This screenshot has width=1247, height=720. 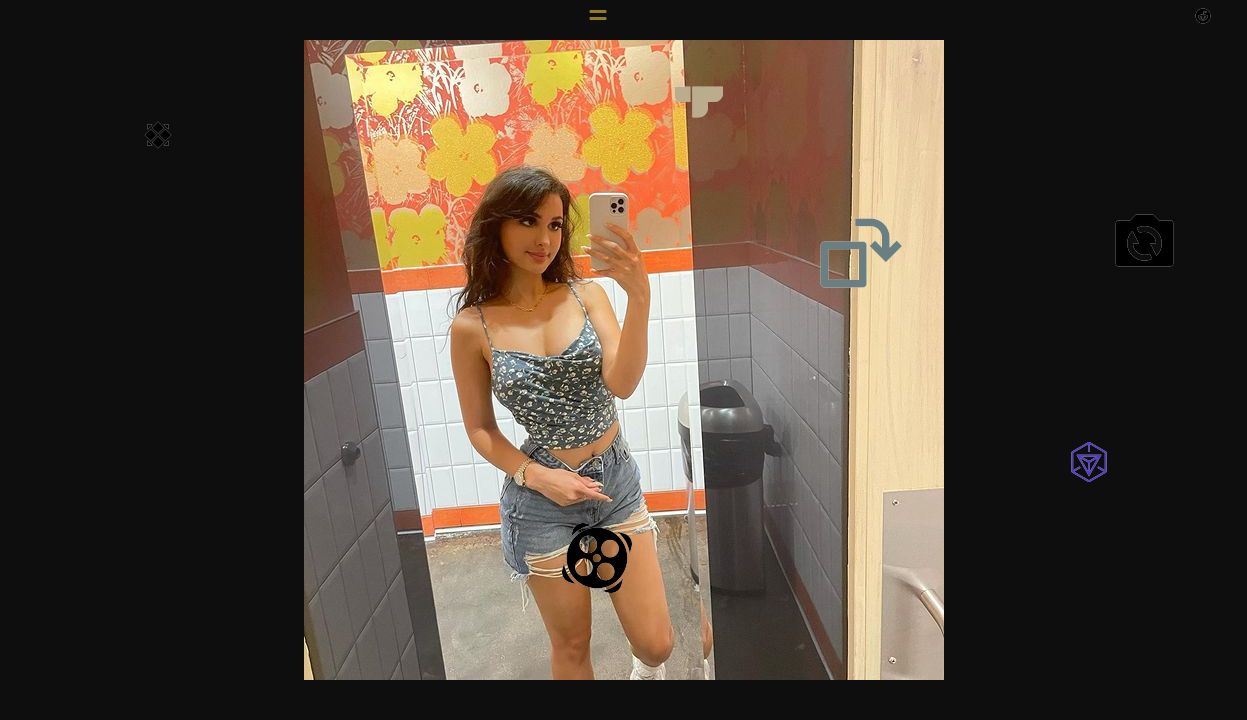 What do you see at coordinates (1203, 16) in the screenshot?
I see `open the Reddit app` at bounding box center [1203, 16].